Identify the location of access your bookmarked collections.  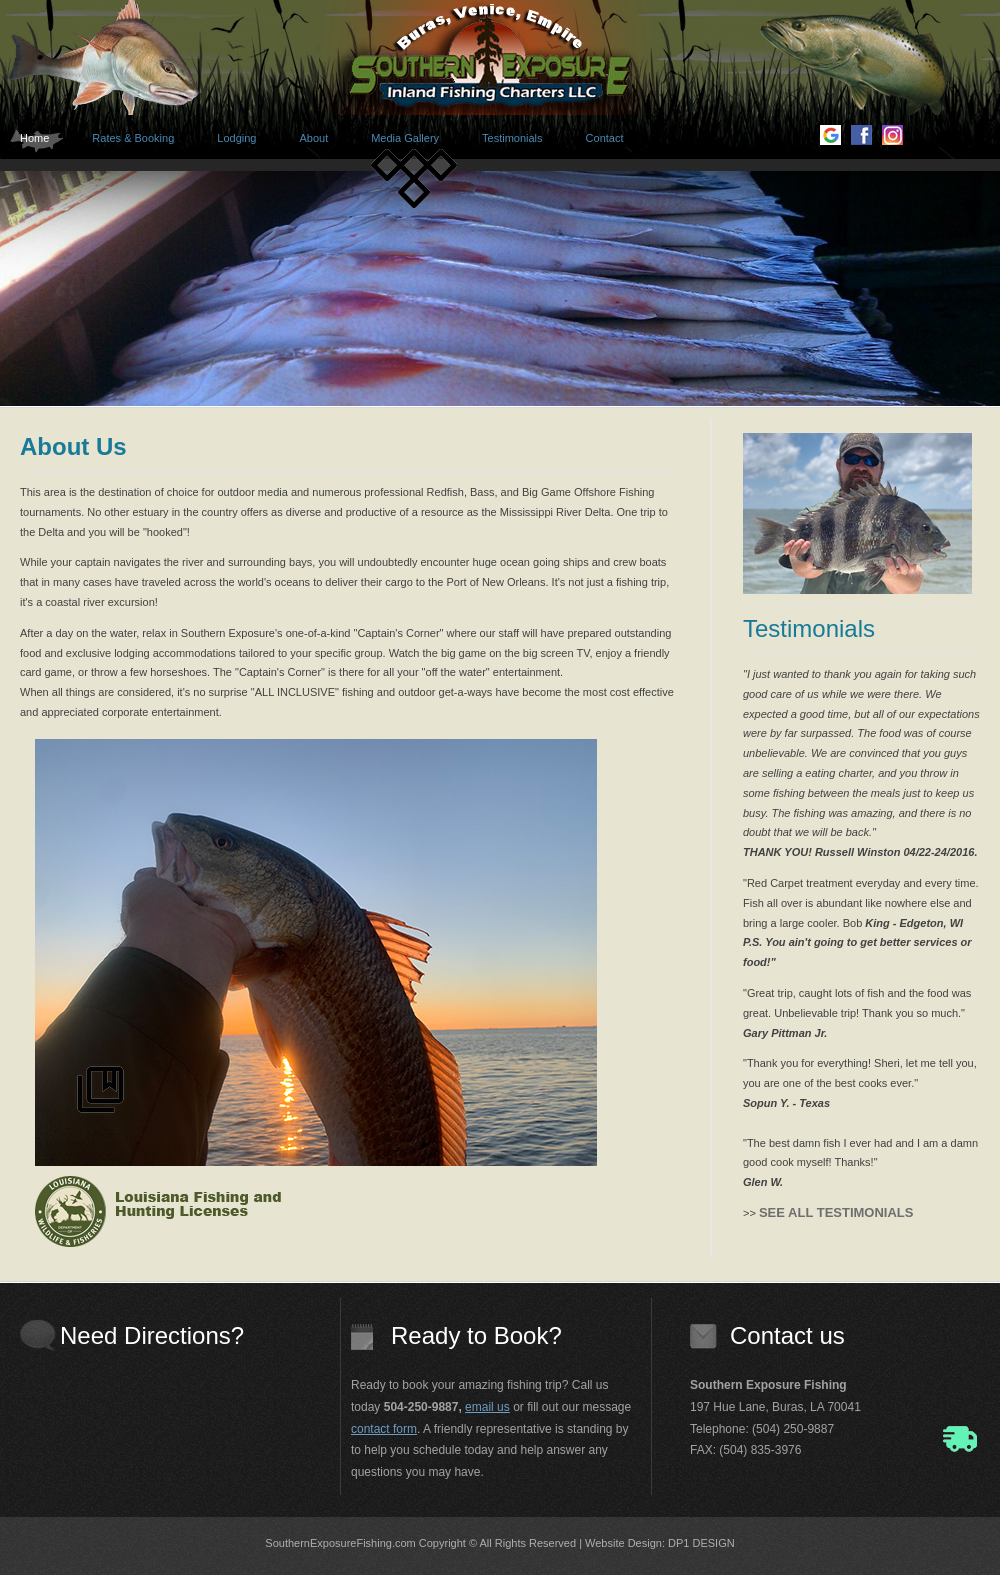
(100, 1089).